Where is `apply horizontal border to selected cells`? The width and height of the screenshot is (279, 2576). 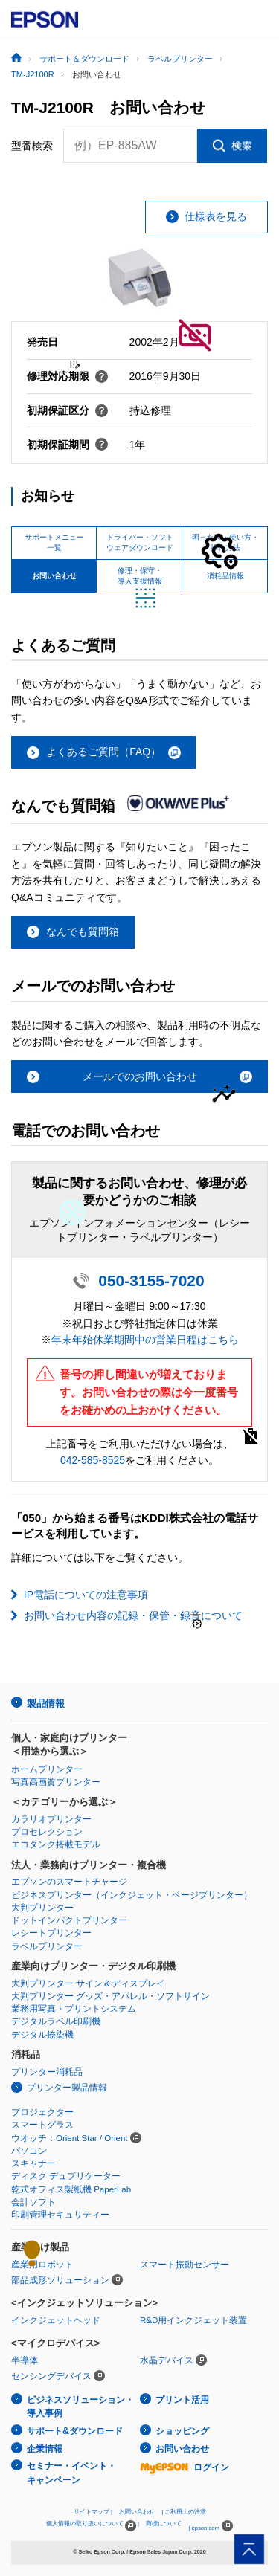
apply horizontal border to selected cells is located at coordinates (145, 598).